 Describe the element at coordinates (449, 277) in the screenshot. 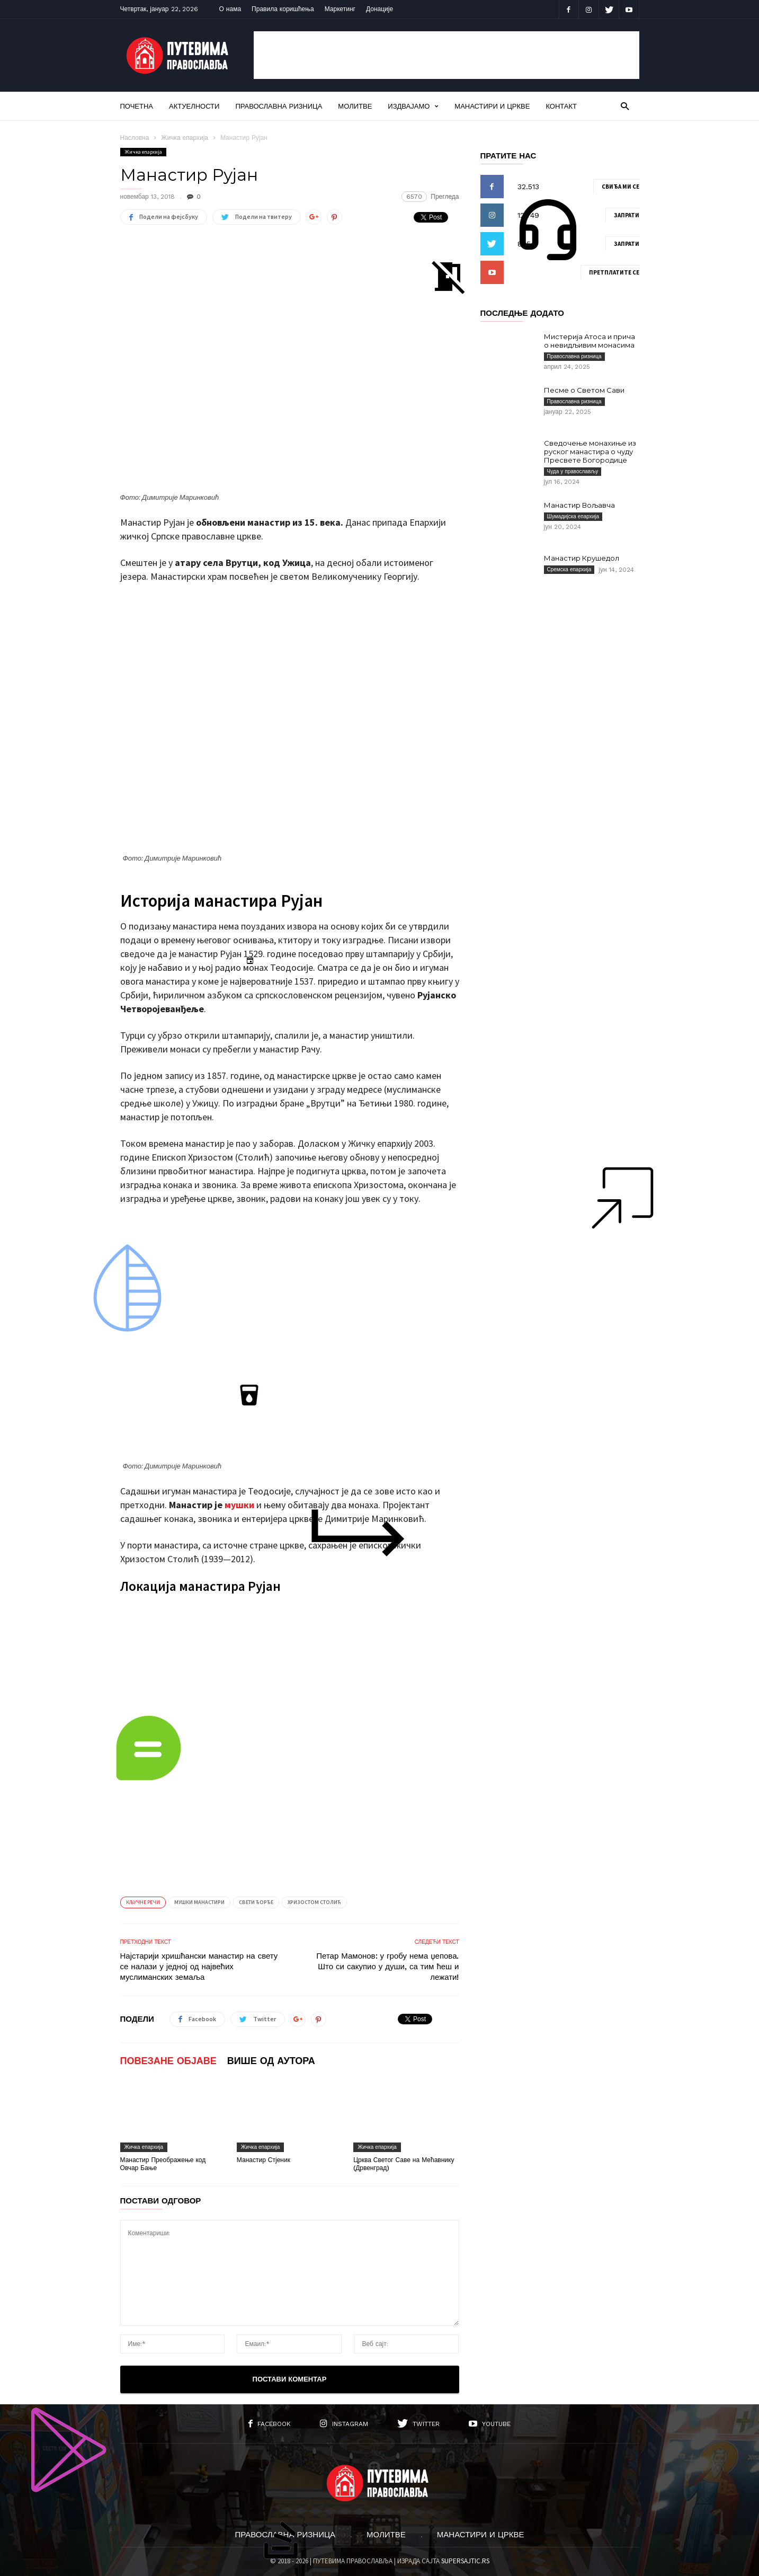

I see `meeting room unavailable or closed` at that location.